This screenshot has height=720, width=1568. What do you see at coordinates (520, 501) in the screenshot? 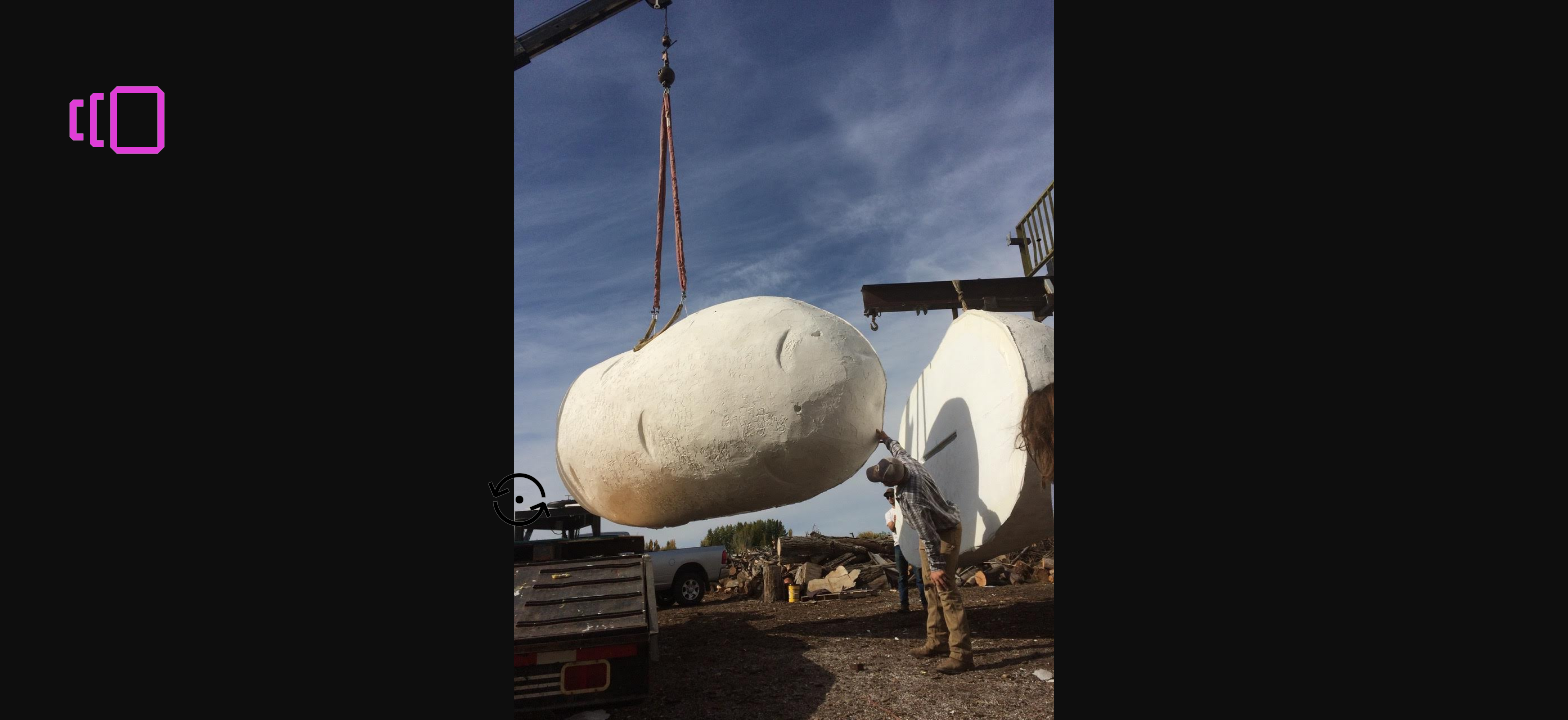
I see `reopen a previously closed issue` at bounding box center [520, 501].